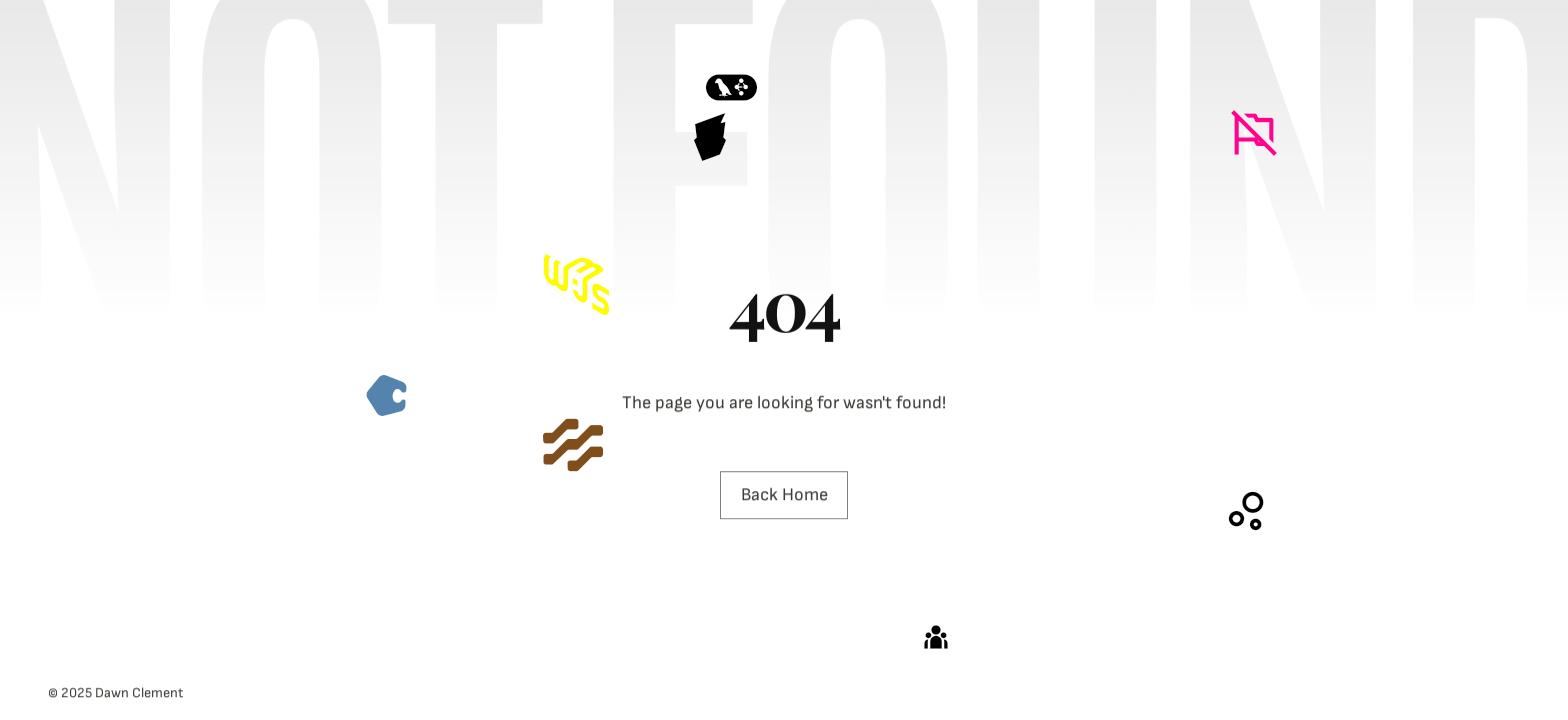 Image resolution: width=1568 pixels, height=720 pixels. Describe the element at coordinates (710, 137) in the screenshot. I see `visit BoardGameGeek website` at that location.